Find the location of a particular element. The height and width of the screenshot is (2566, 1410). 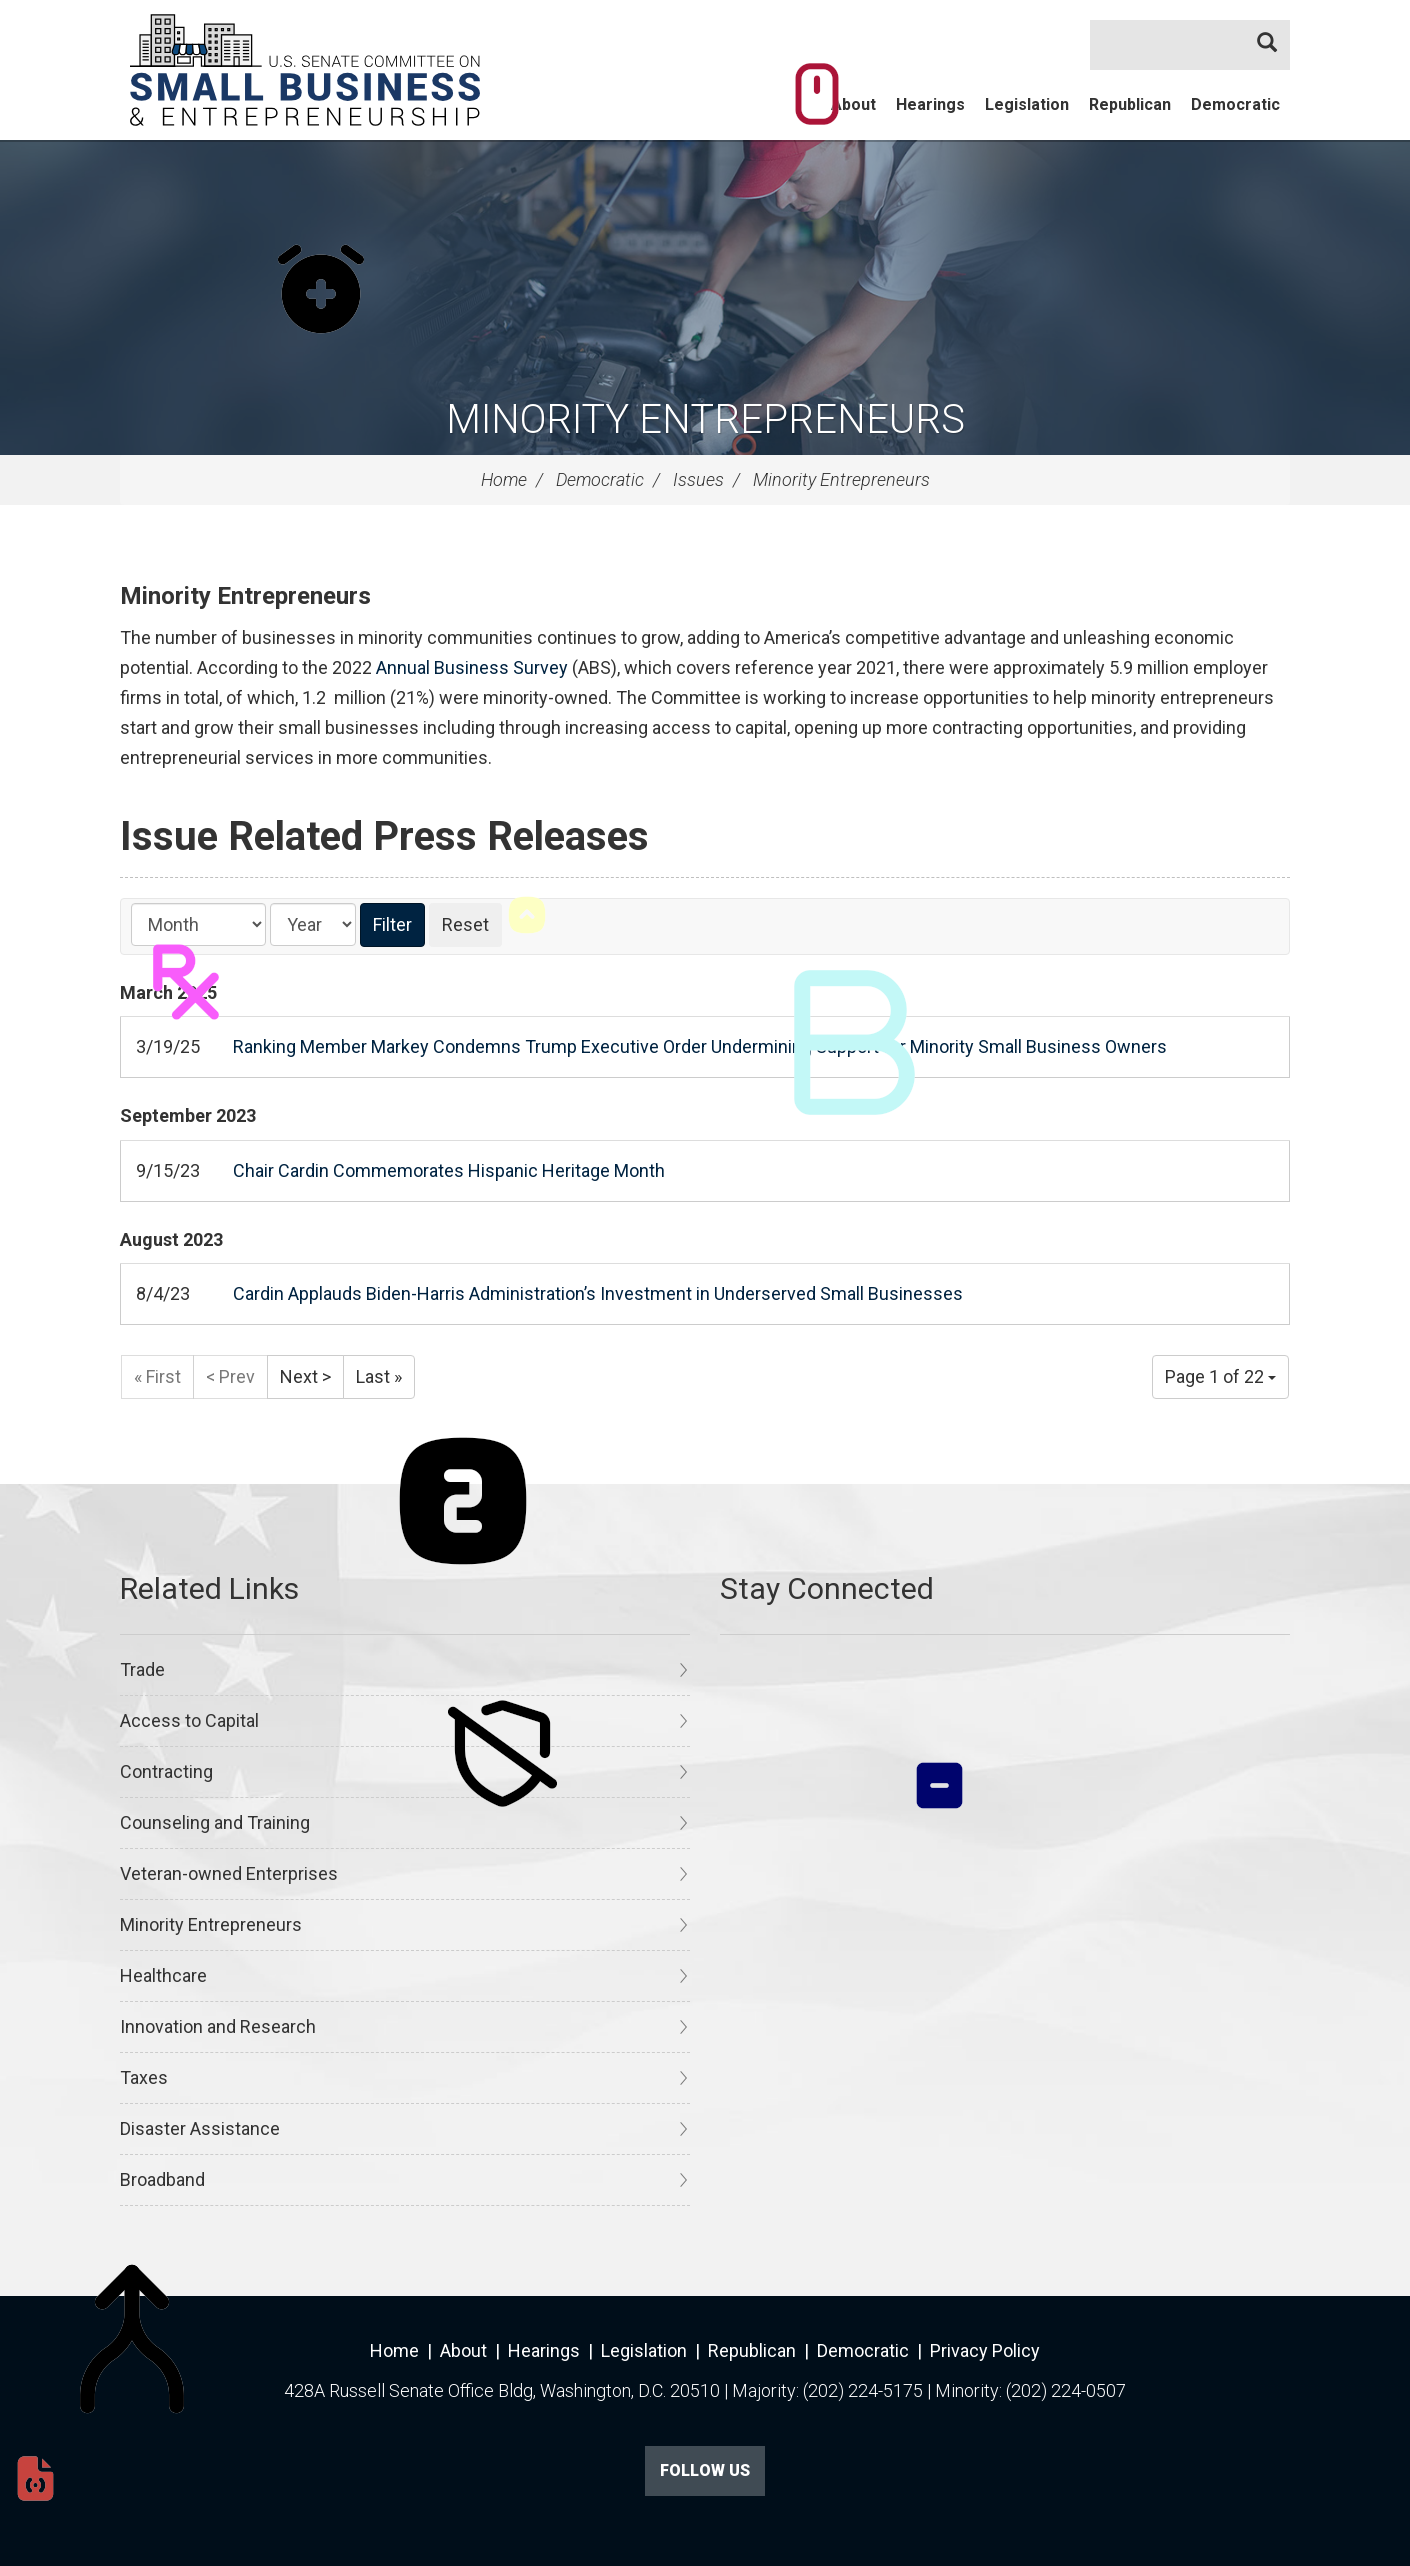

security or protection is disabled is located at coordinates (502, 1754).